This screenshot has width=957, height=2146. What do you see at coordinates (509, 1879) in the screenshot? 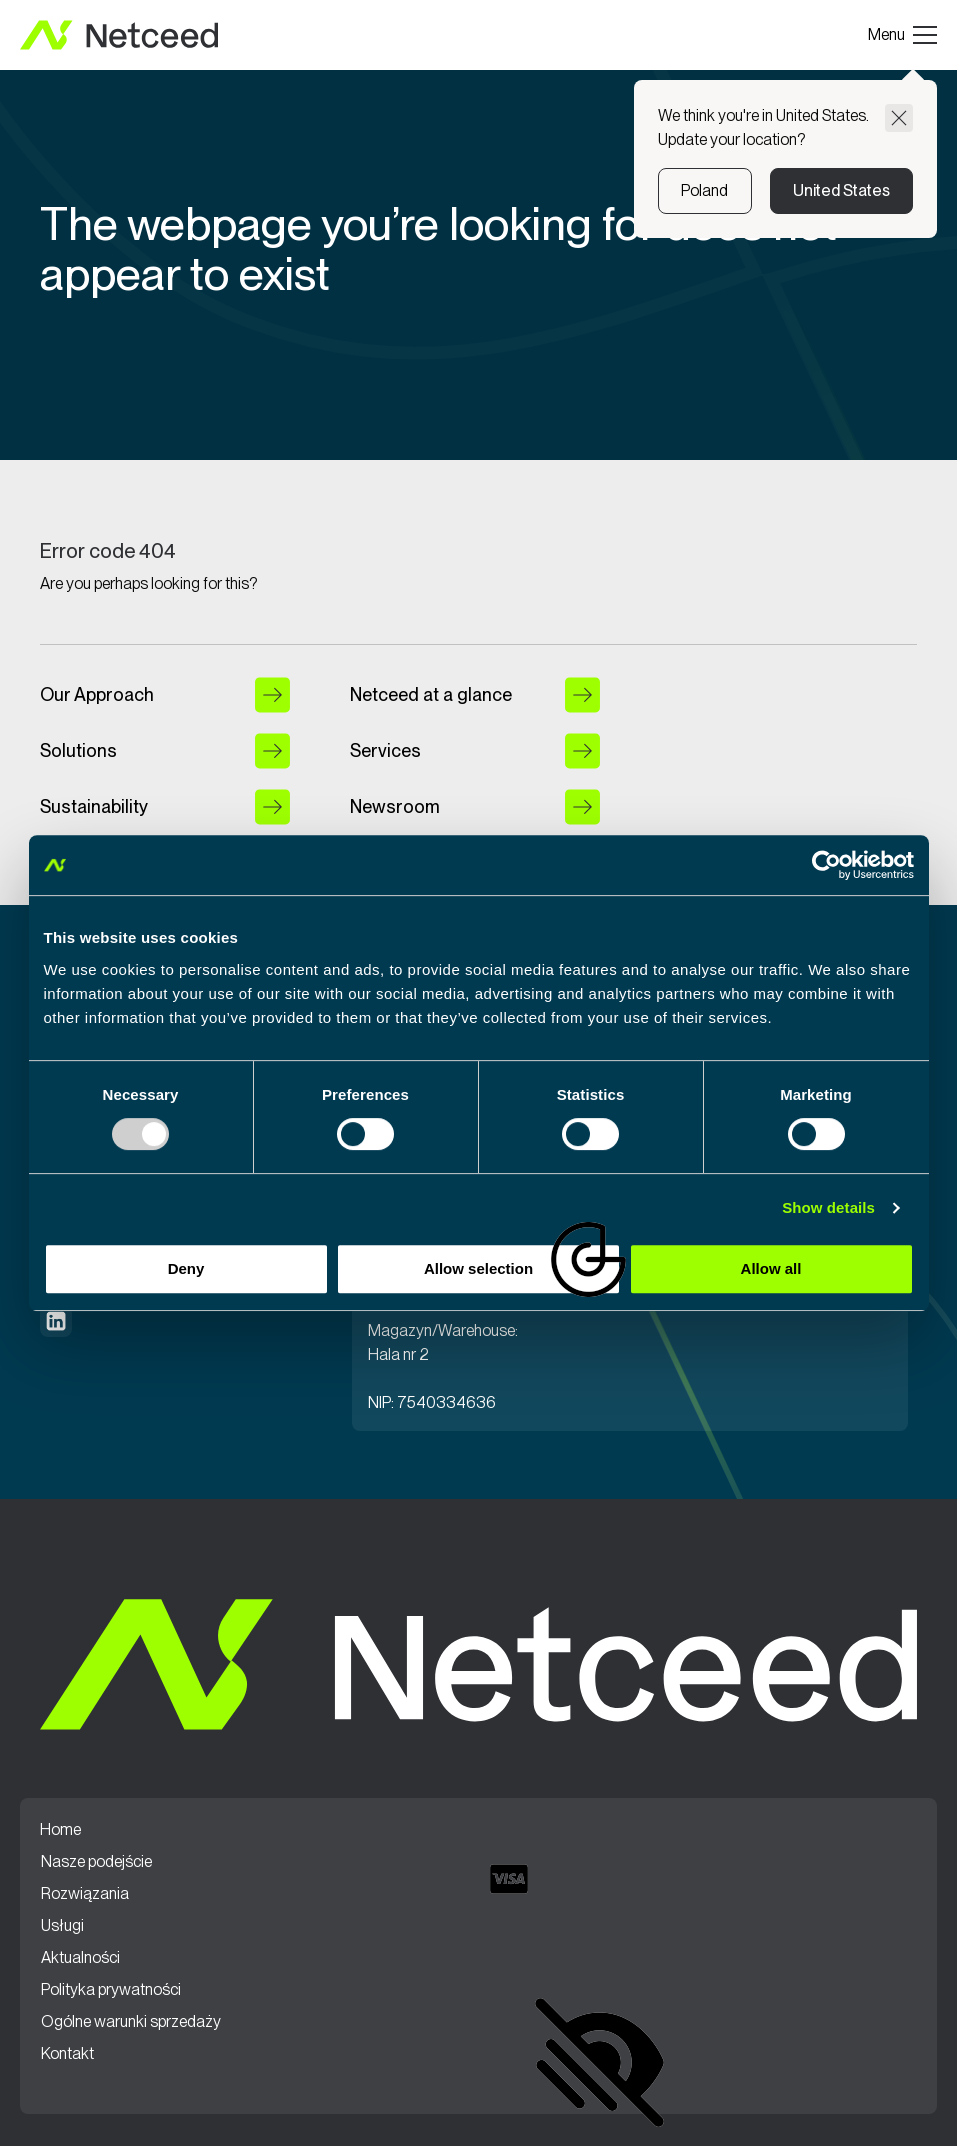
I see `pay with Visa credit or debit card` at bounding box center [509, 1879].